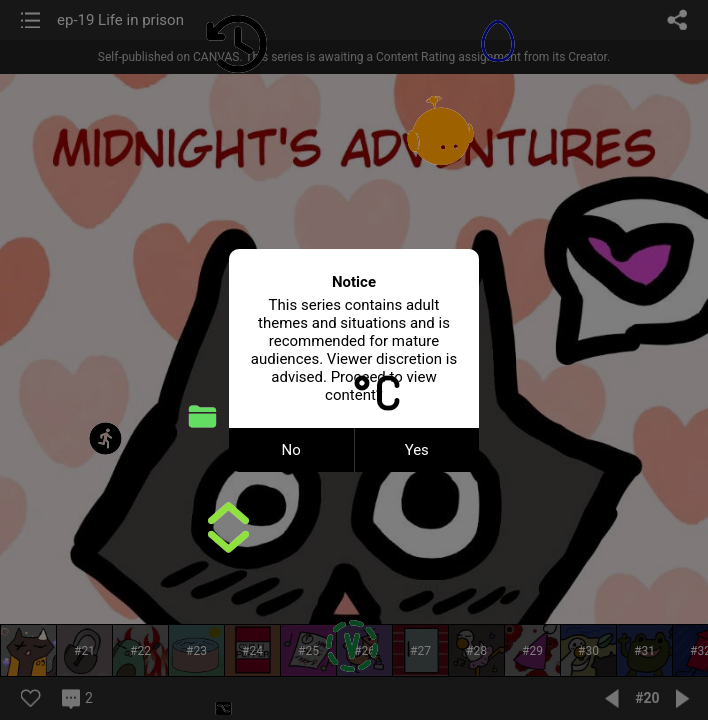 The image size is (708, 720). I want to click on ionitron mascot logo for ionic framework, so click(440, 130).